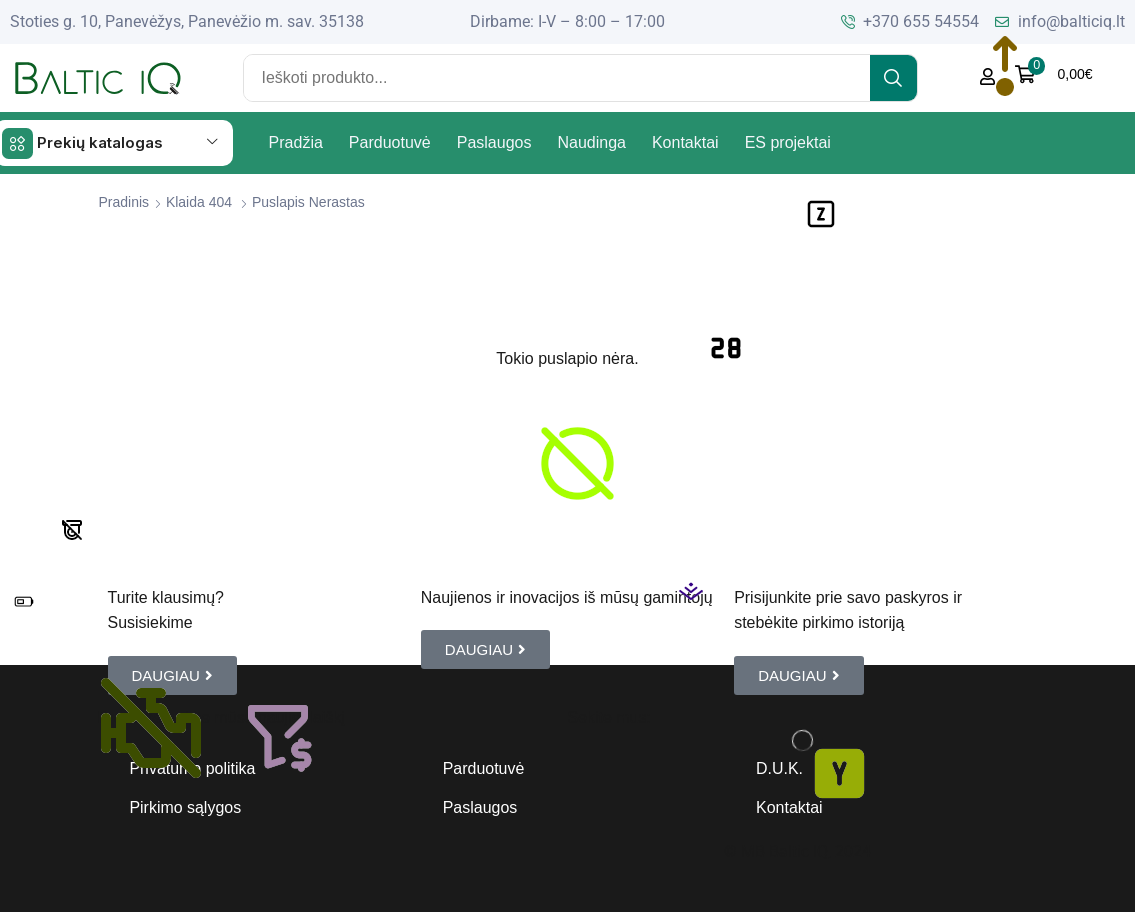  Describe the element at coordinates (72, 530) in the screenshot. I see `cctv camera is disabled or offline` at that location.